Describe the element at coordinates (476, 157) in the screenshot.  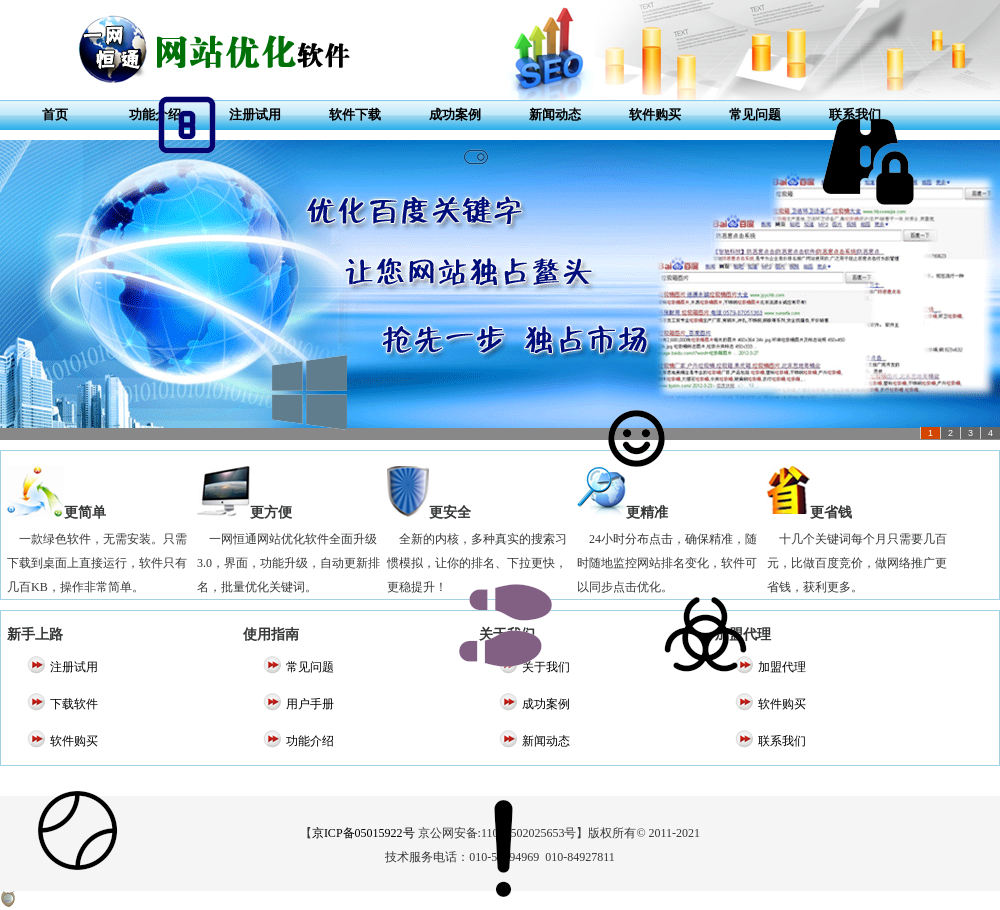
I see `toggle switch in the "on" or enabled position` at that location.